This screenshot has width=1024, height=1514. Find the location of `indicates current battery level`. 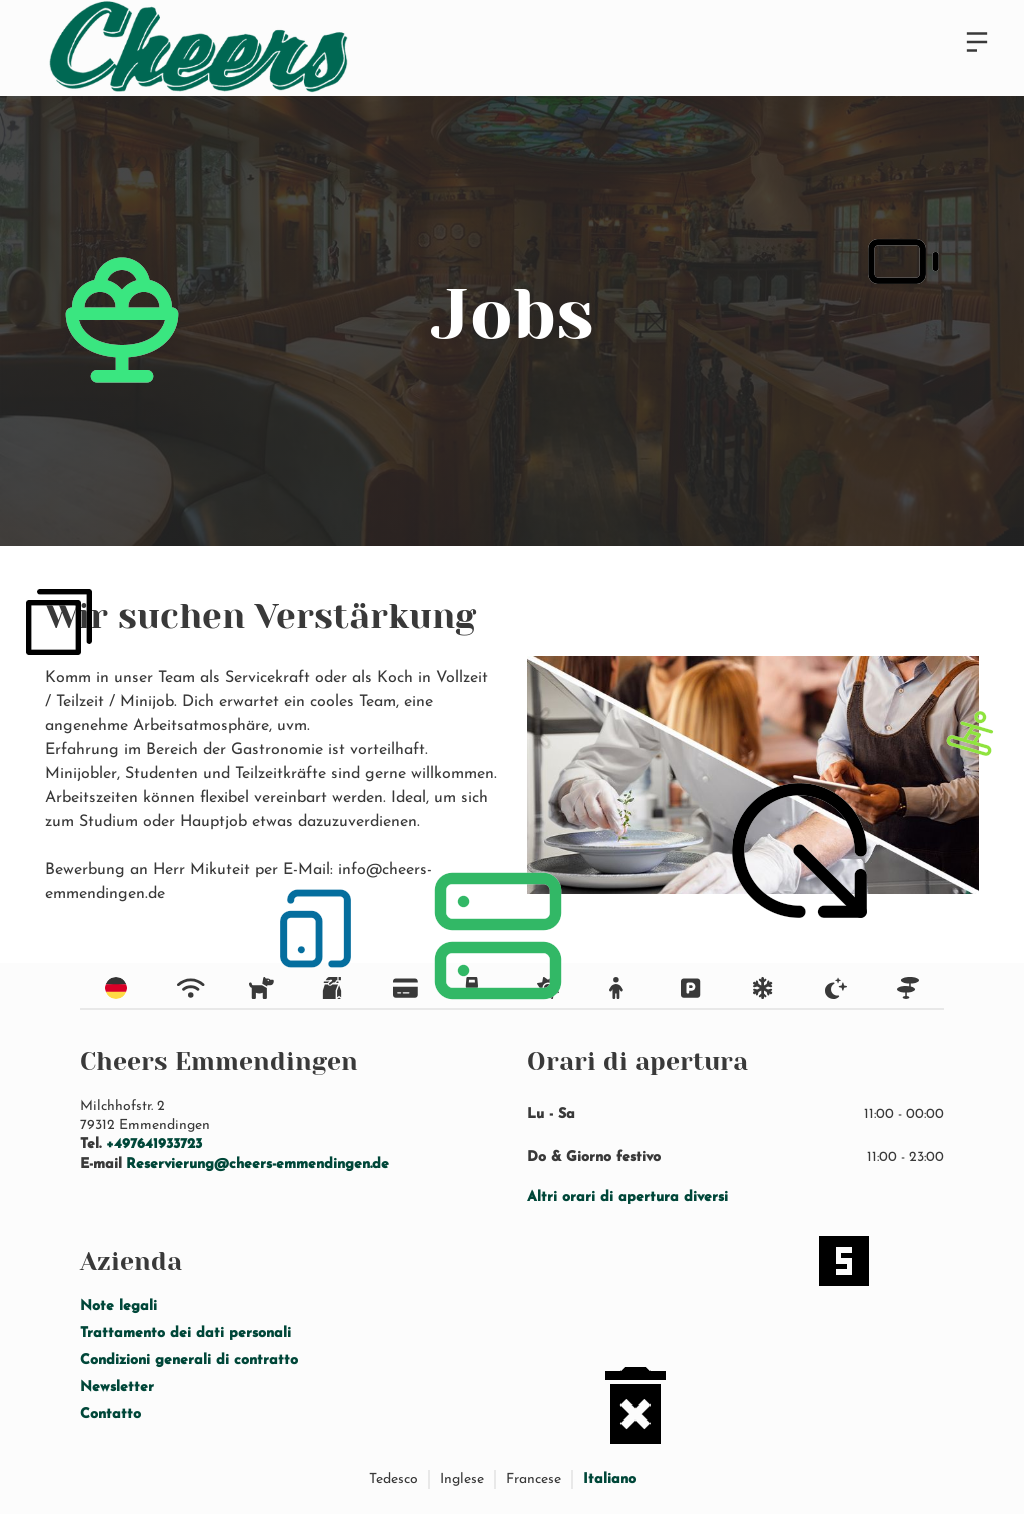

indicates current battery level is located at coordinates (903, 261).